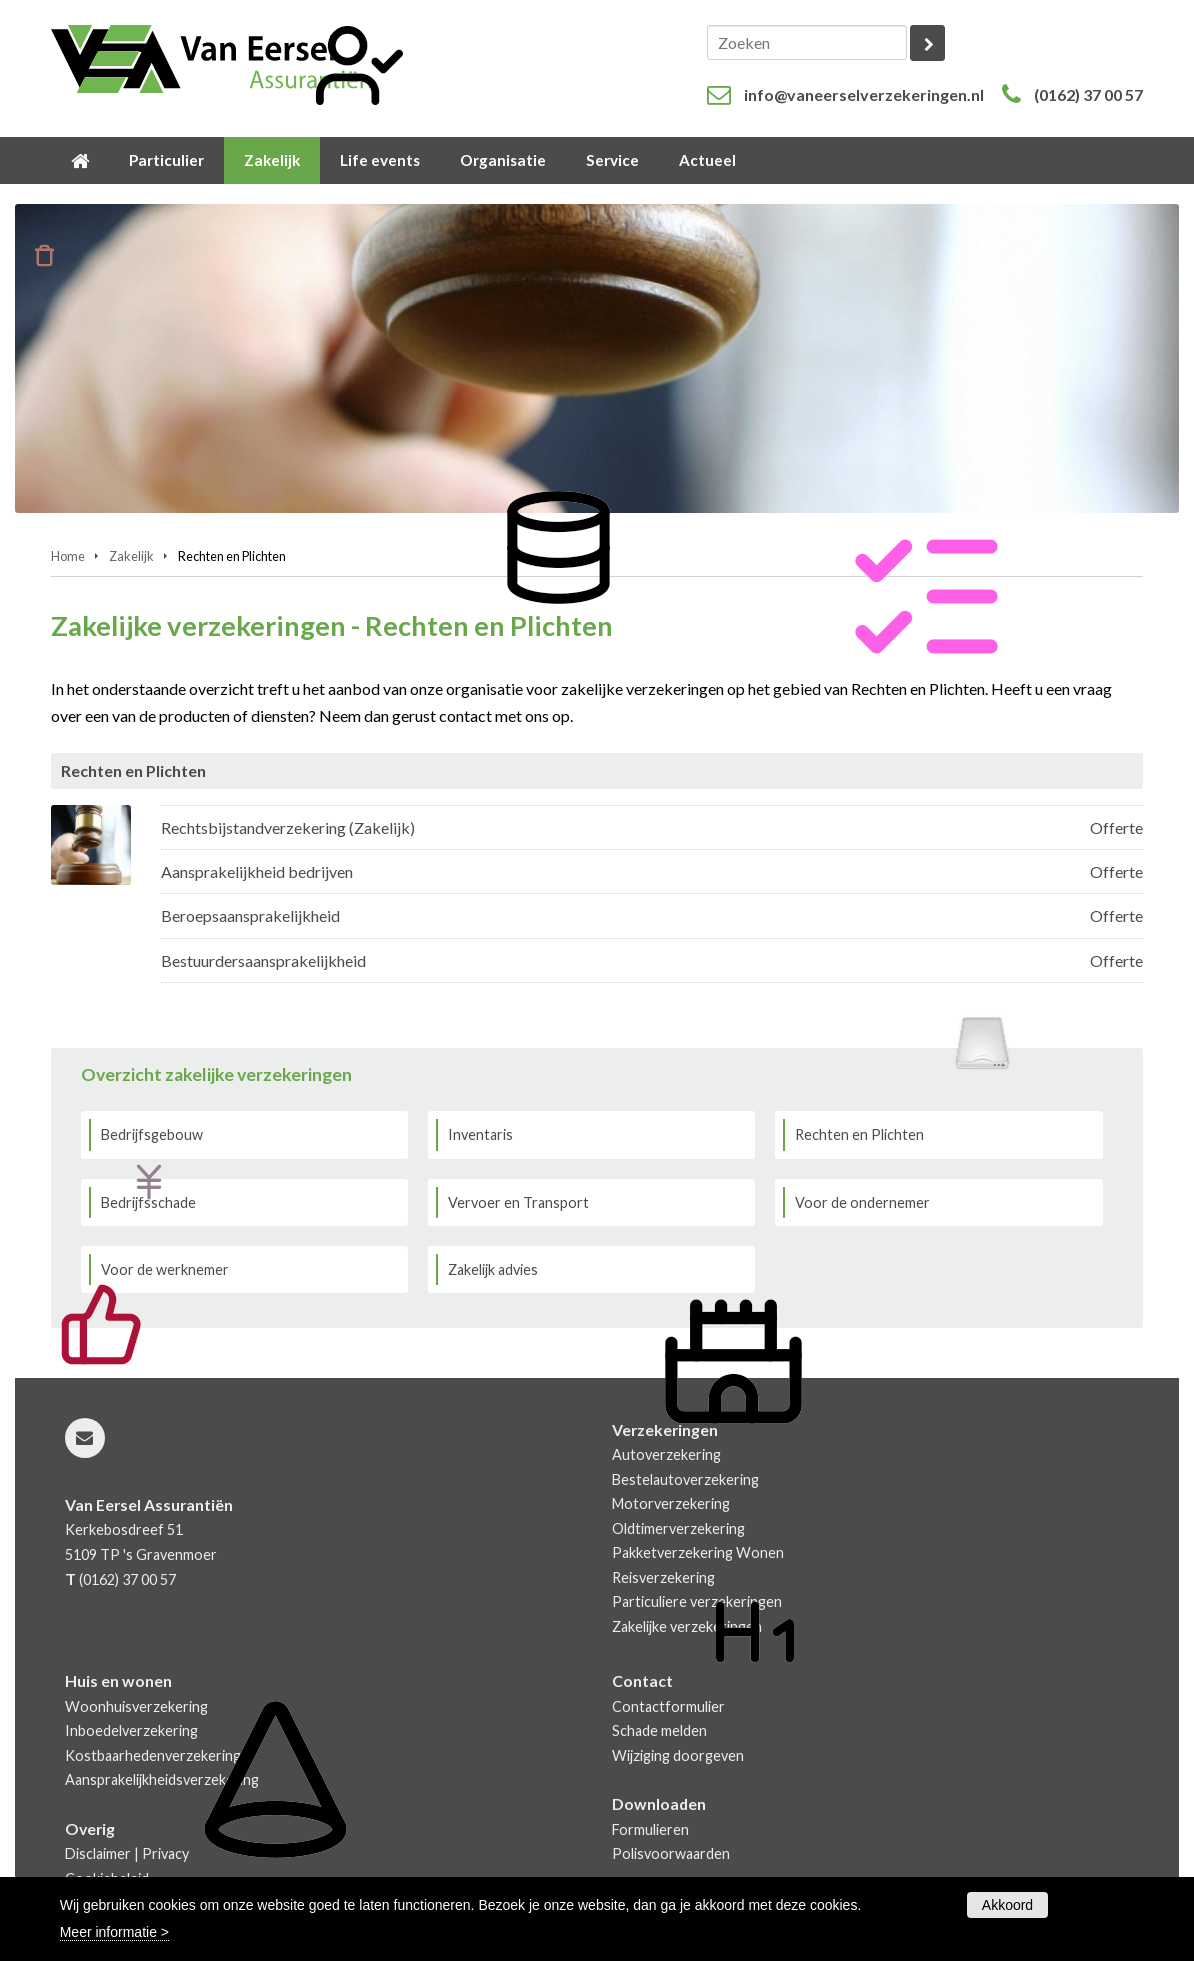  I want to click on view completed tasks, so click(926, 596).